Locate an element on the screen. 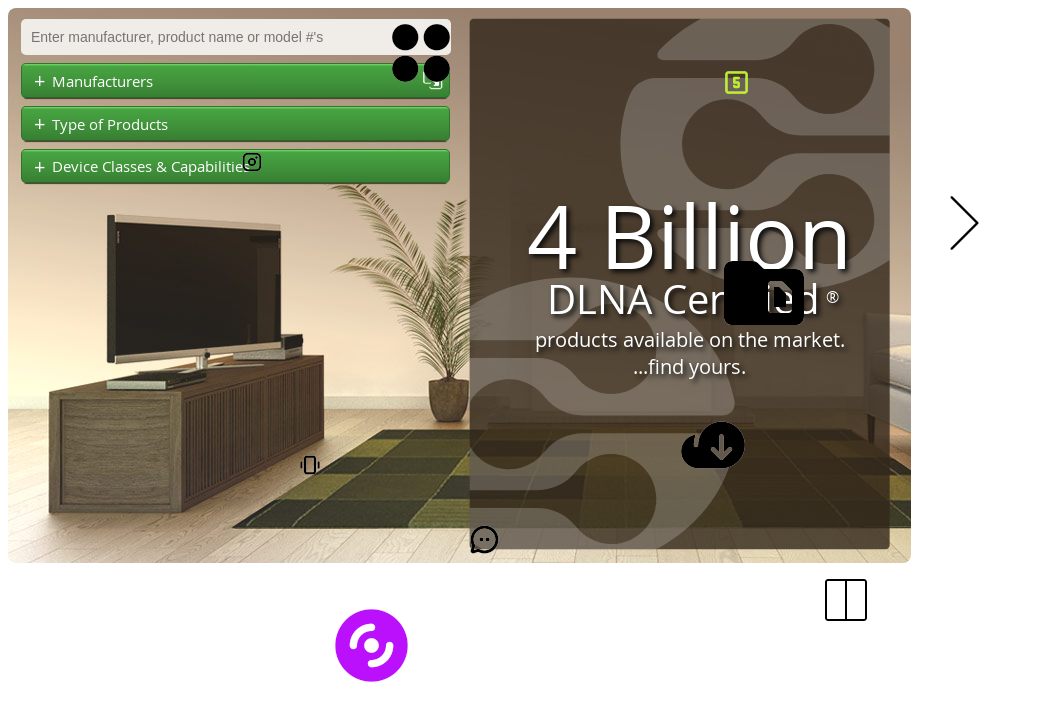 This screenshot has height=720, width=1050. access saved code snippets is located at coordinates (764, 293).